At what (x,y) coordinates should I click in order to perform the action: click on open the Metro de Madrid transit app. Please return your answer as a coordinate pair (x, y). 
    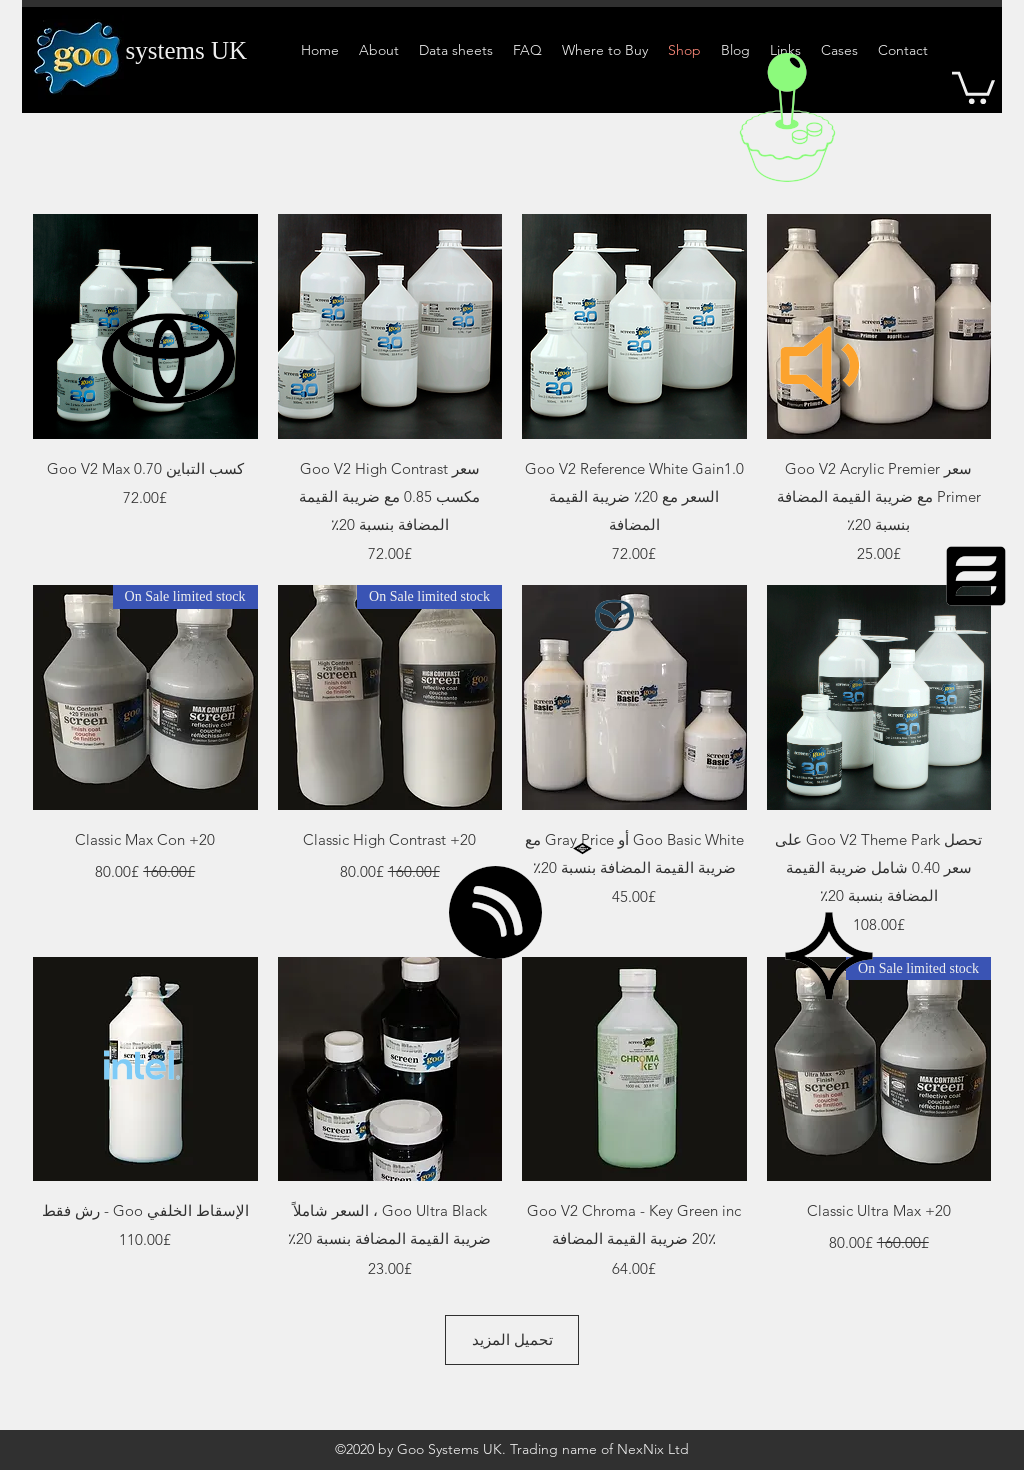
    Looking at the image, I should click on (582, 848).